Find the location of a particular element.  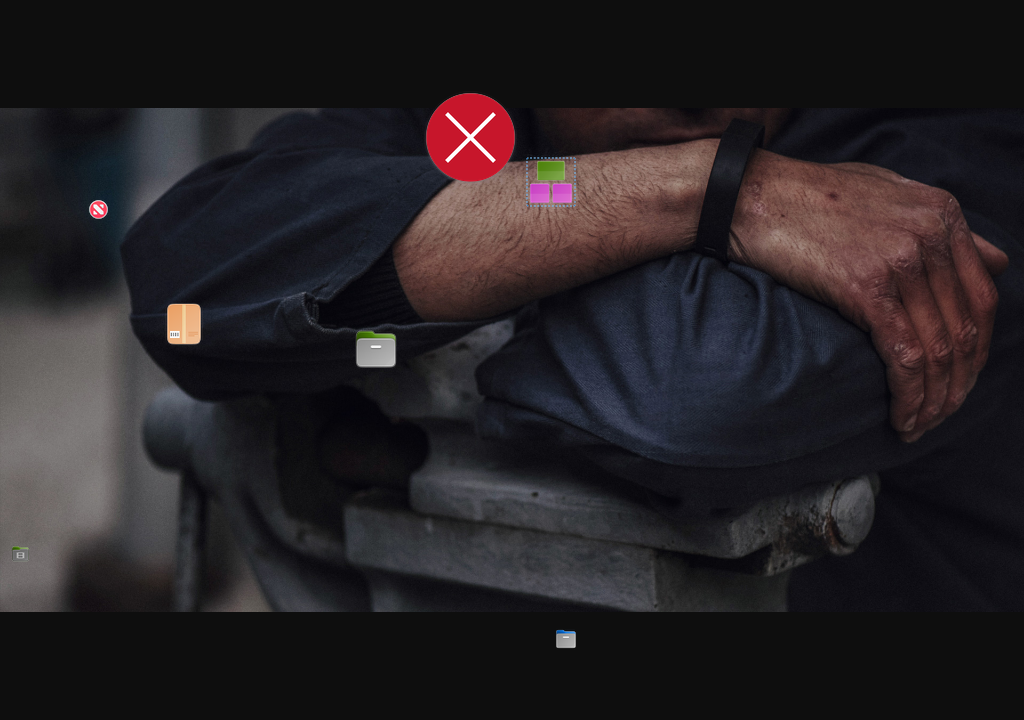

select all items in the current view is located at coordinates (551, 182).